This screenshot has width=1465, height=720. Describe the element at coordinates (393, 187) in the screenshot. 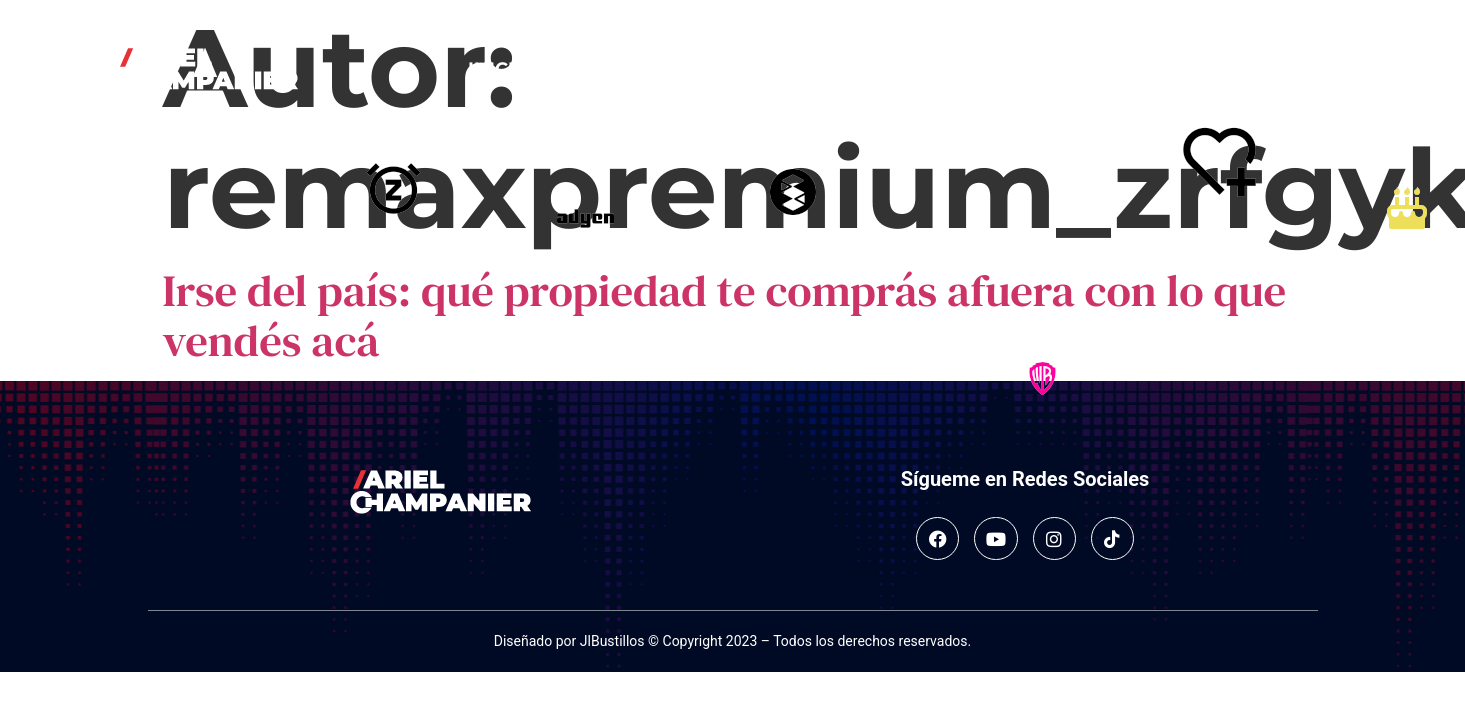

I see `snooze an active alarm` at that location.